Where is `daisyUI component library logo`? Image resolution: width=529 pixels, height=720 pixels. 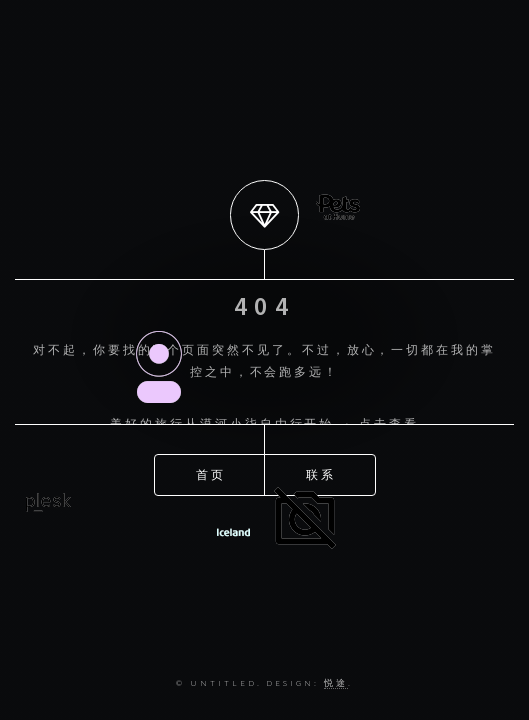
daisyUI component library logo is located at coordinates (159, 367).